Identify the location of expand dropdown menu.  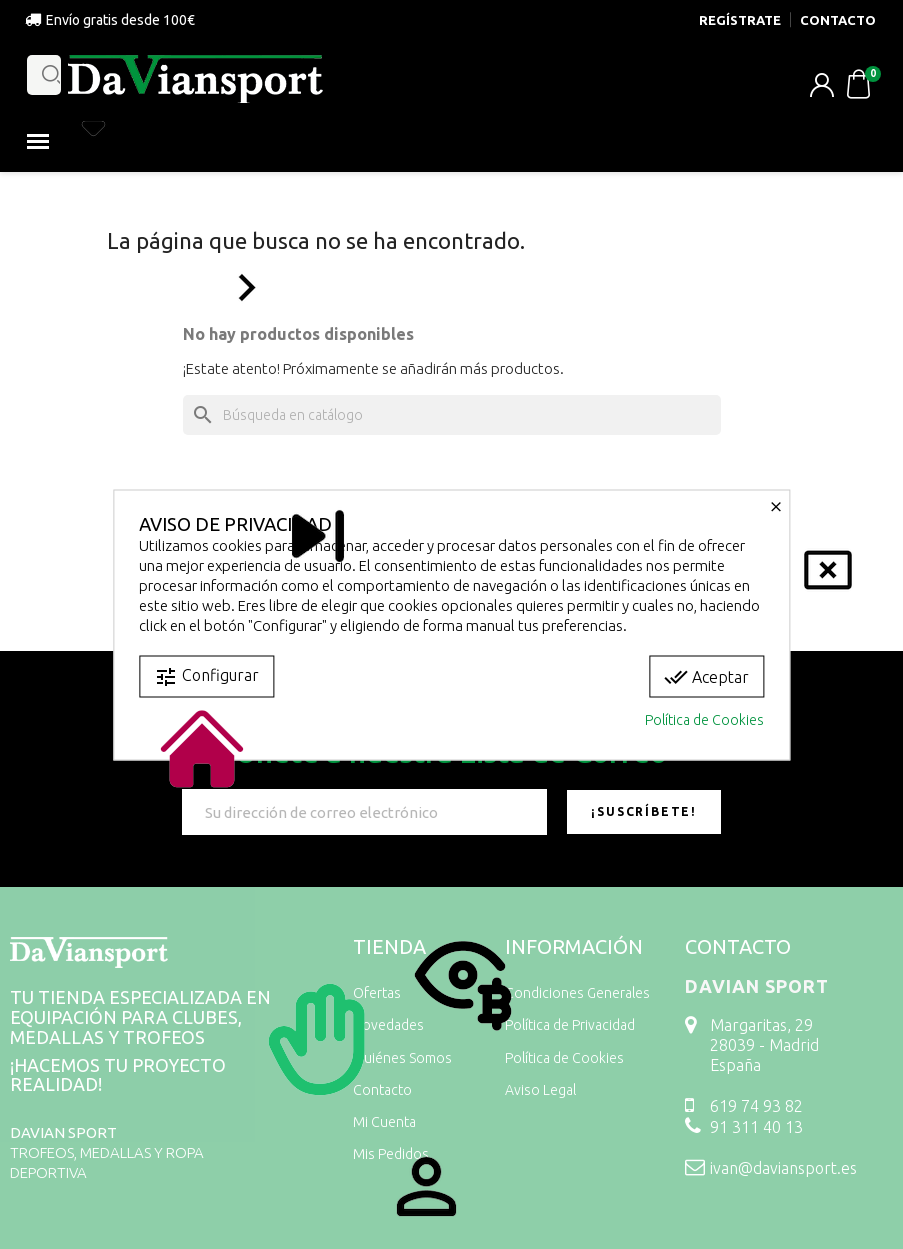
(93, 127).